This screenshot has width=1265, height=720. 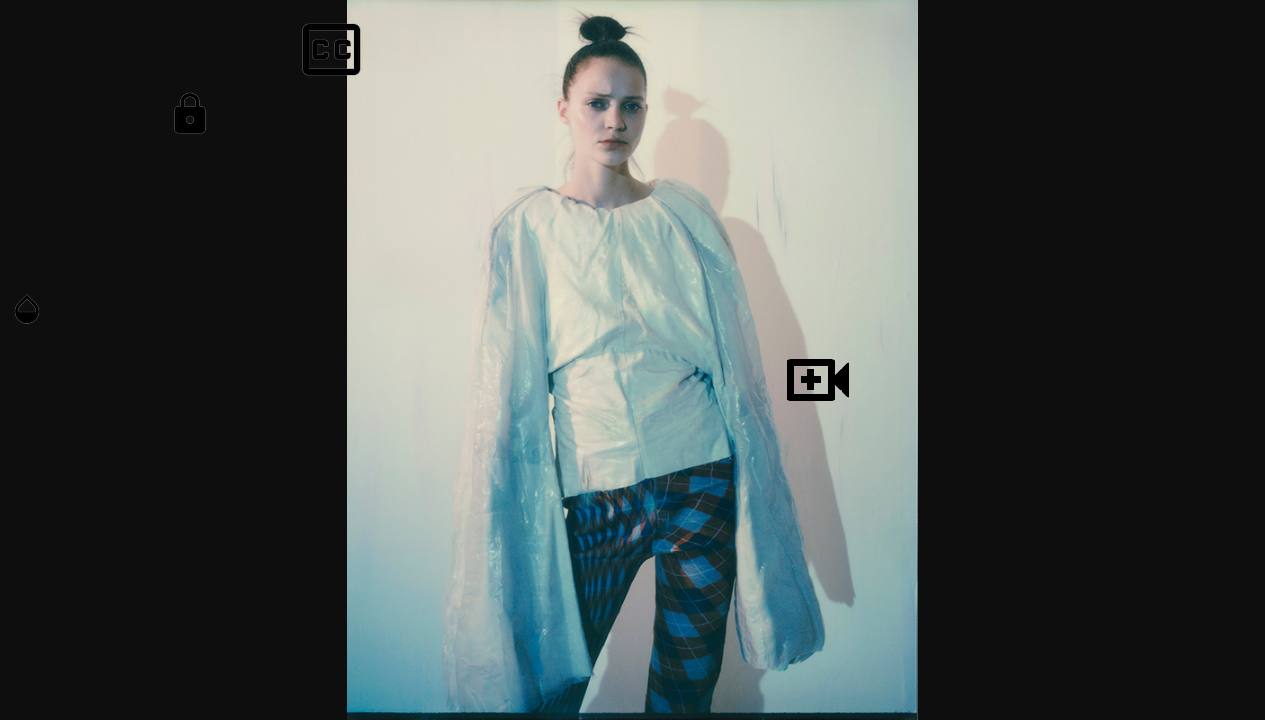 I want to click on lock or secure this item, so click(x=190, y=114).